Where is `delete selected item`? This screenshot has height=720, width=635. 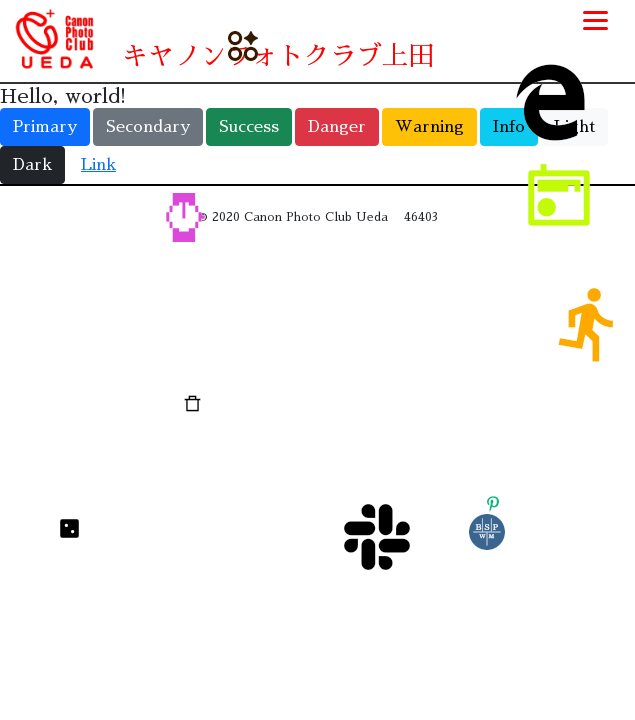 delete selected item is located at coordinates (192, 403).